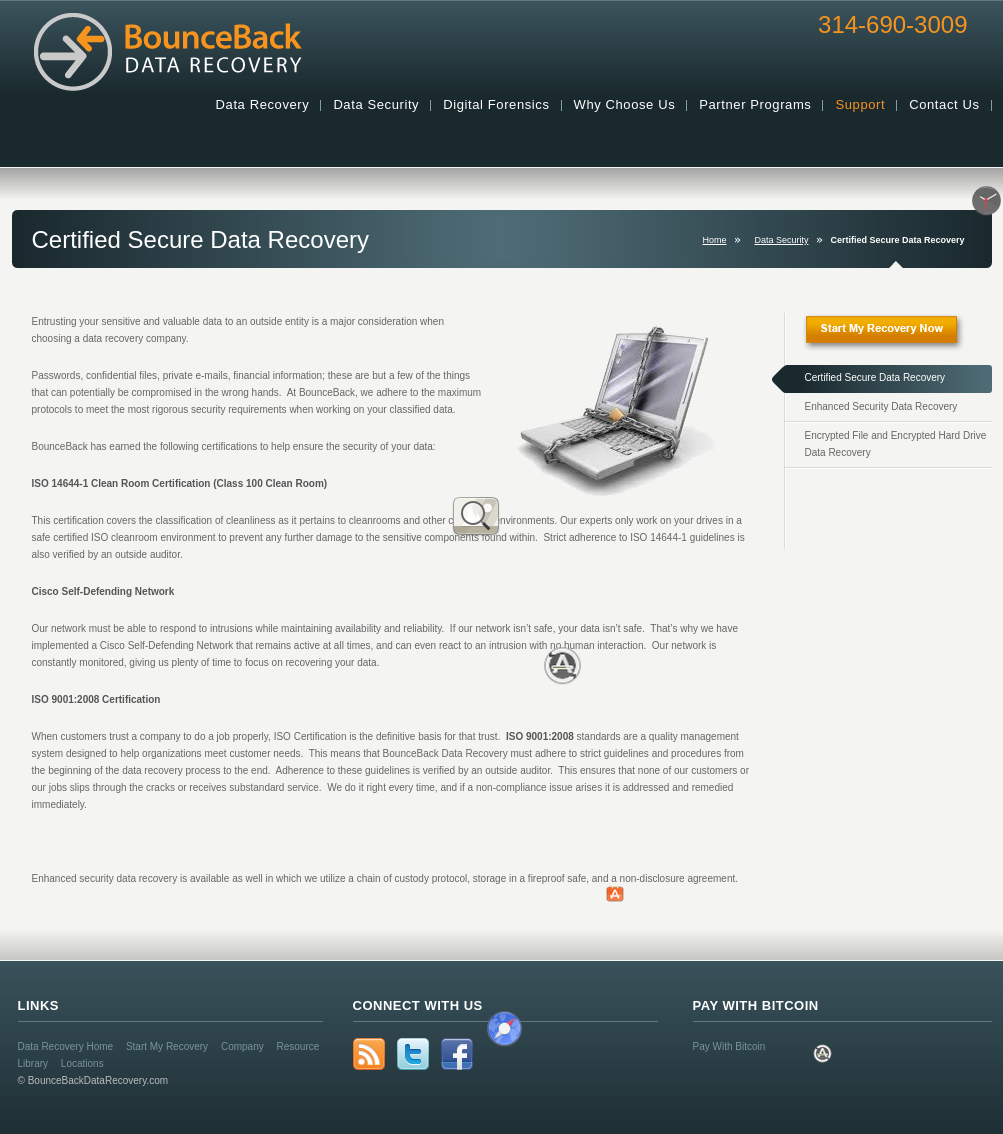  What do you see at coordinates (504, 1028) in the screenshot?
I see `open gnome web browser (epiphany)` at bounding box center [504, 1028].